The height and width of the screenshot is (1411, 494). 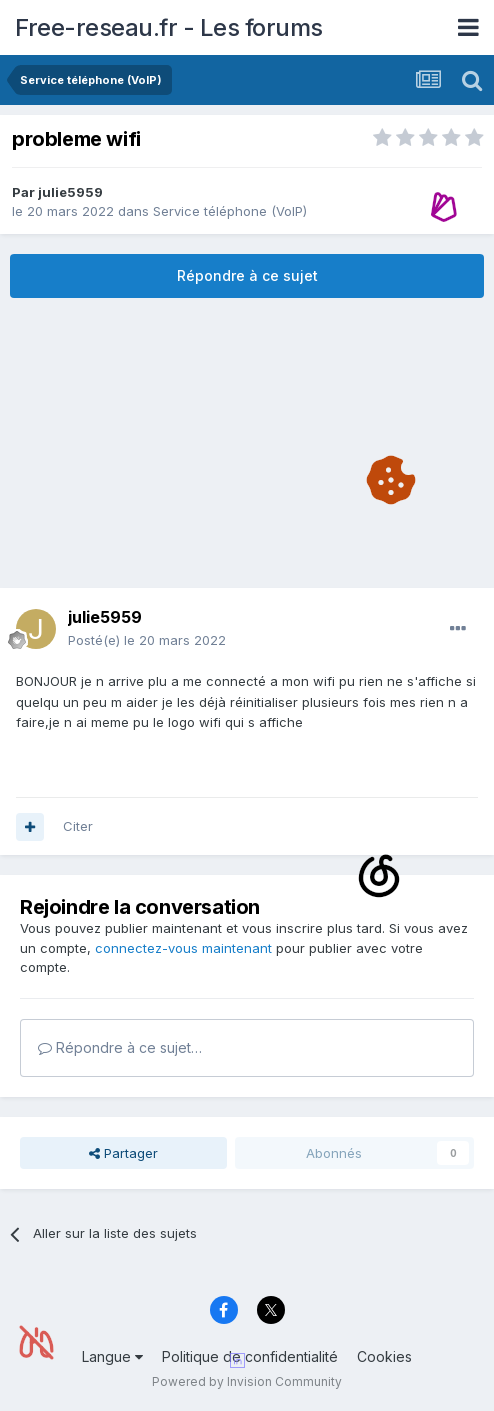 I want to click on open LinkedIn profile or page, so click(x=237, y=1360).